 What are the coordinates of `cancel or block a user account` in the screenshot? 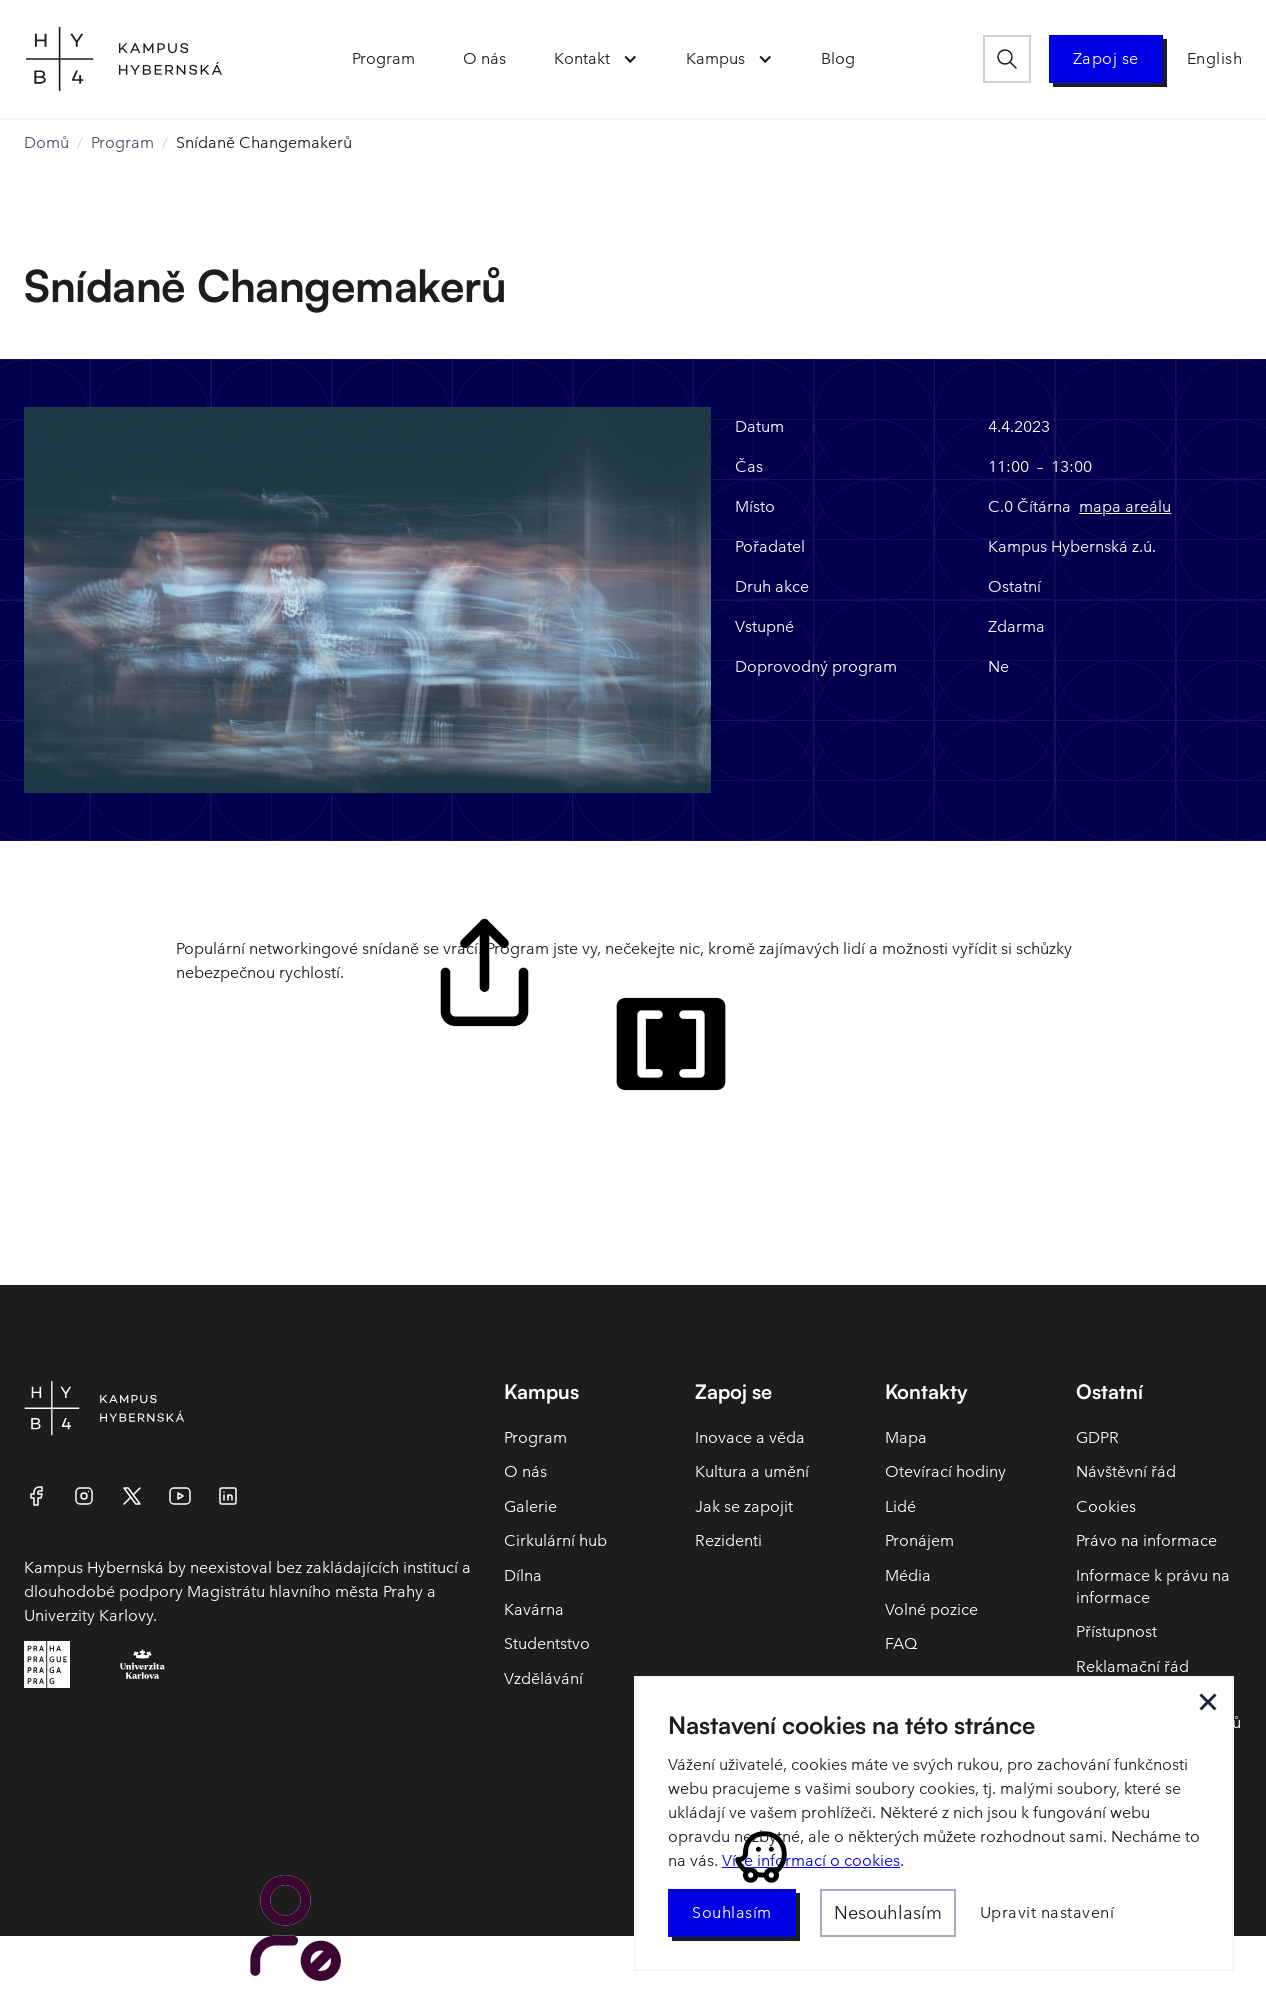 It's located at (285, 1925).